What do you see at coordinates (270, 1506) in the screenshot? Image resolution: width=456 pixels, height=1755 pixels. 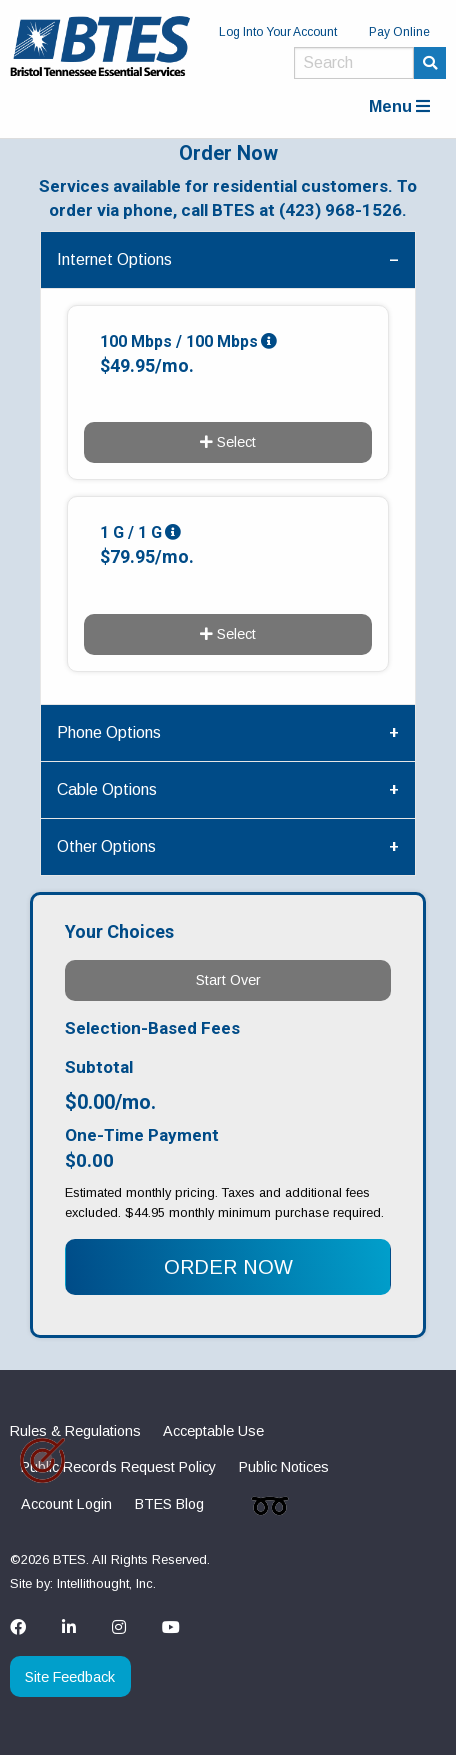 I see `voicemail indicator or notification` at bounding box center [270, 1506].